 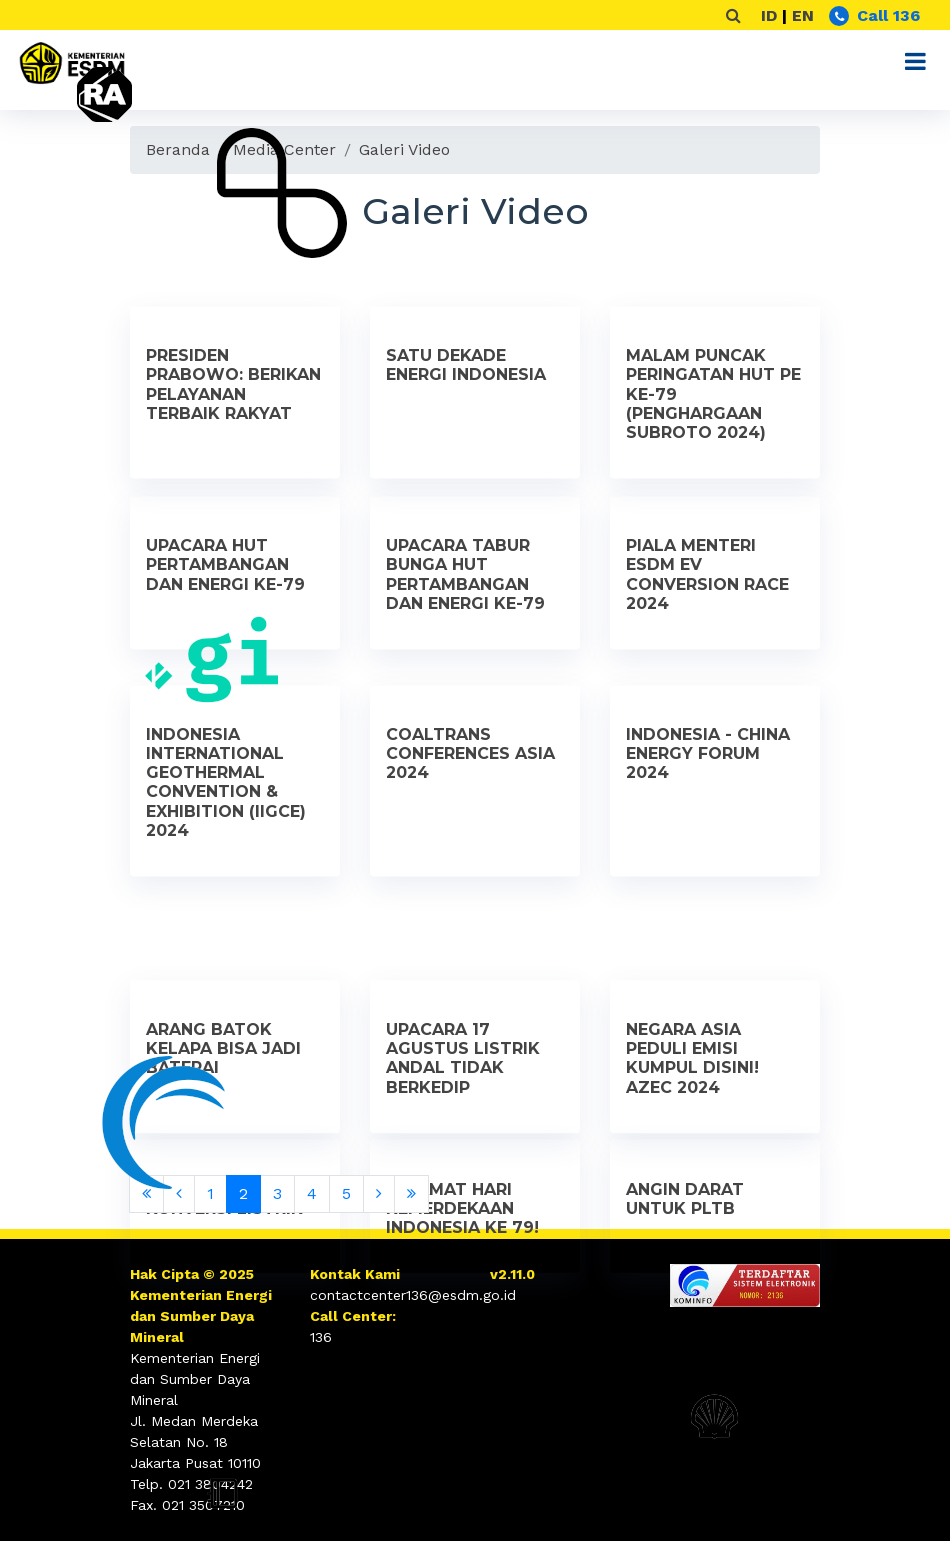 What do you see at coordinates (163, 1122) in the screenshot?
I see `akamai technologies company logo` at bounding box center [163, 1122].